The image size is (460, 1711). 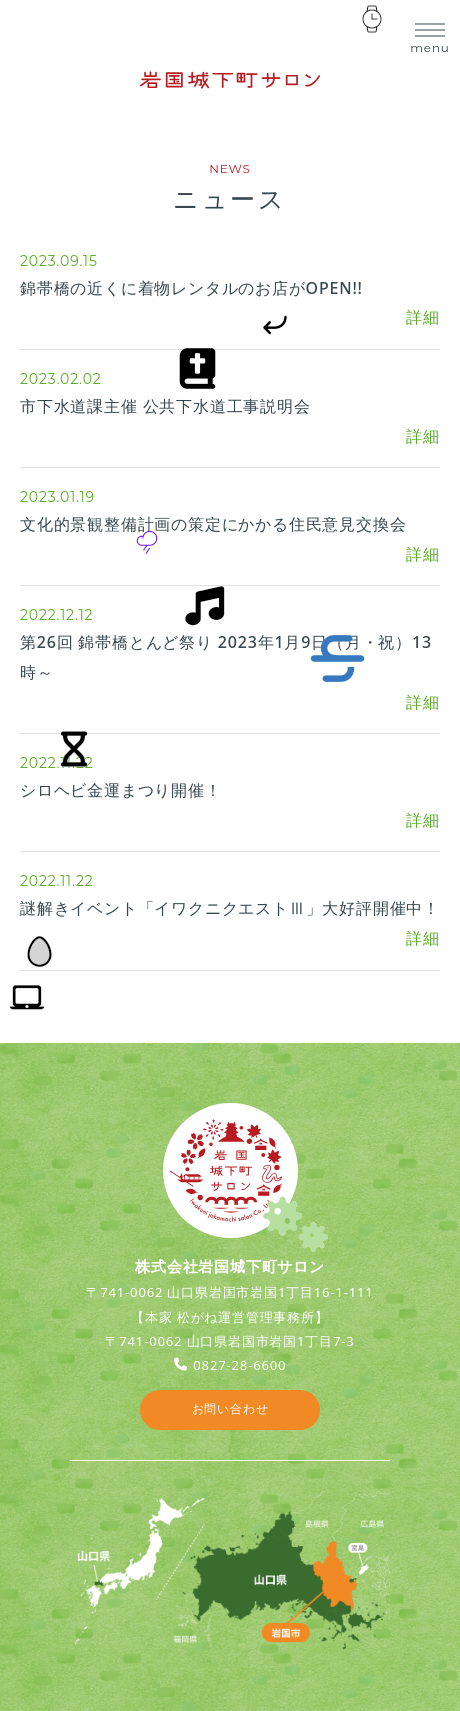 What do you see at coordinates (295, 1222) in the screenshot?
I see `view detected viruses or threats` at bounding box center [295, 1222].